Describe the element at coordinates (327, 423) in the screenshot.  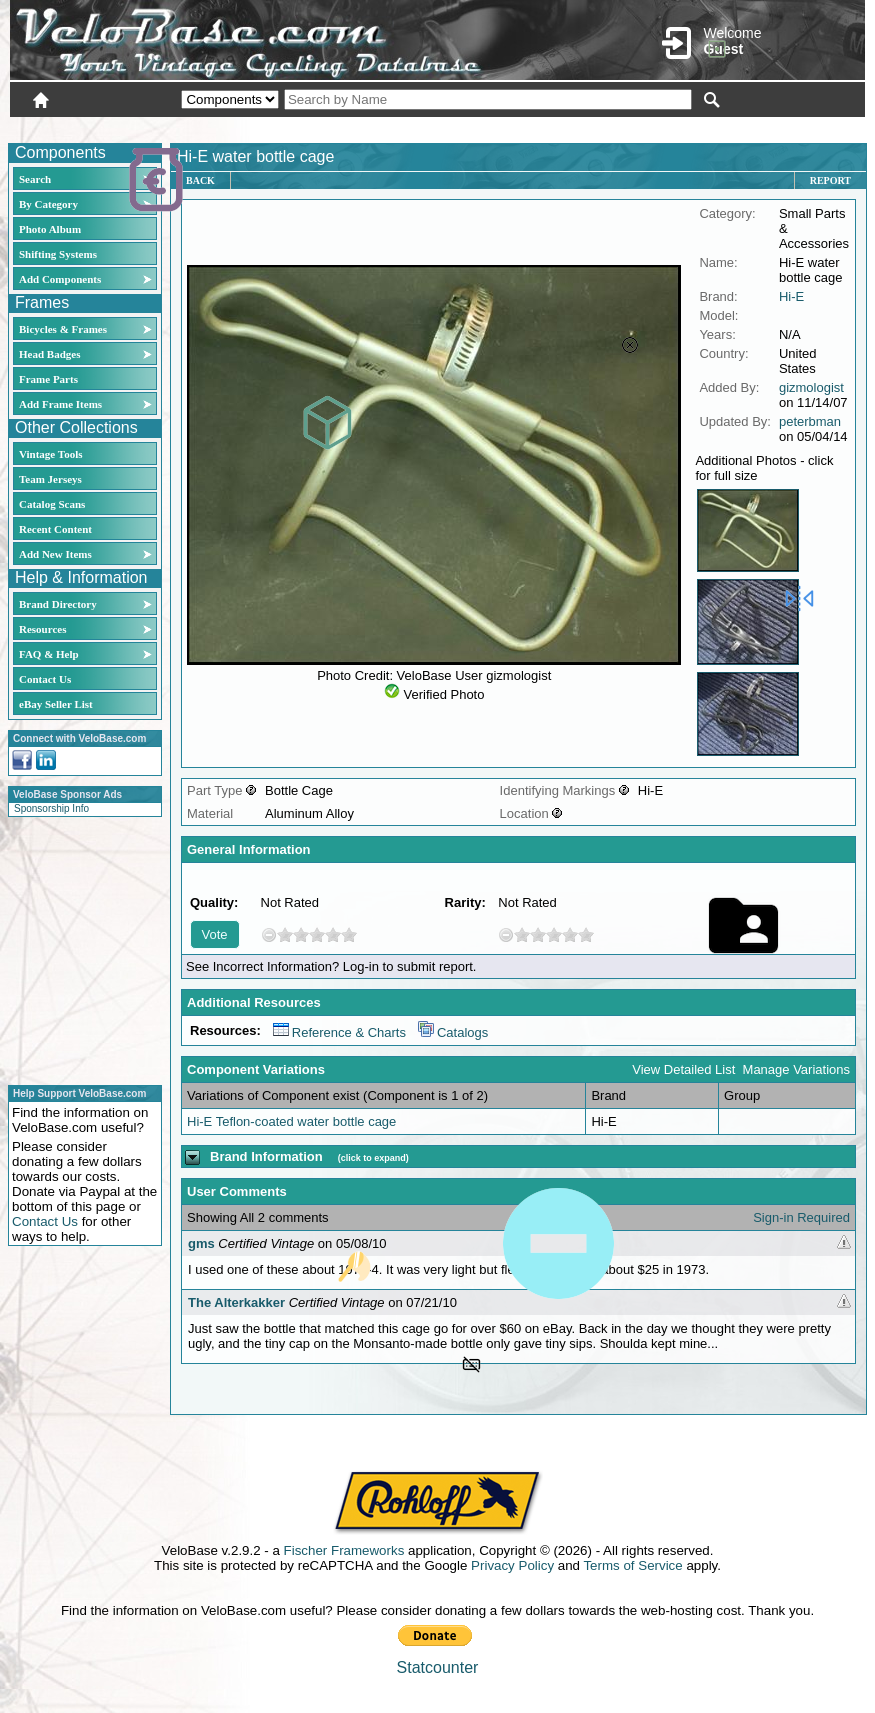
I see `view package or dependency details` at that location.